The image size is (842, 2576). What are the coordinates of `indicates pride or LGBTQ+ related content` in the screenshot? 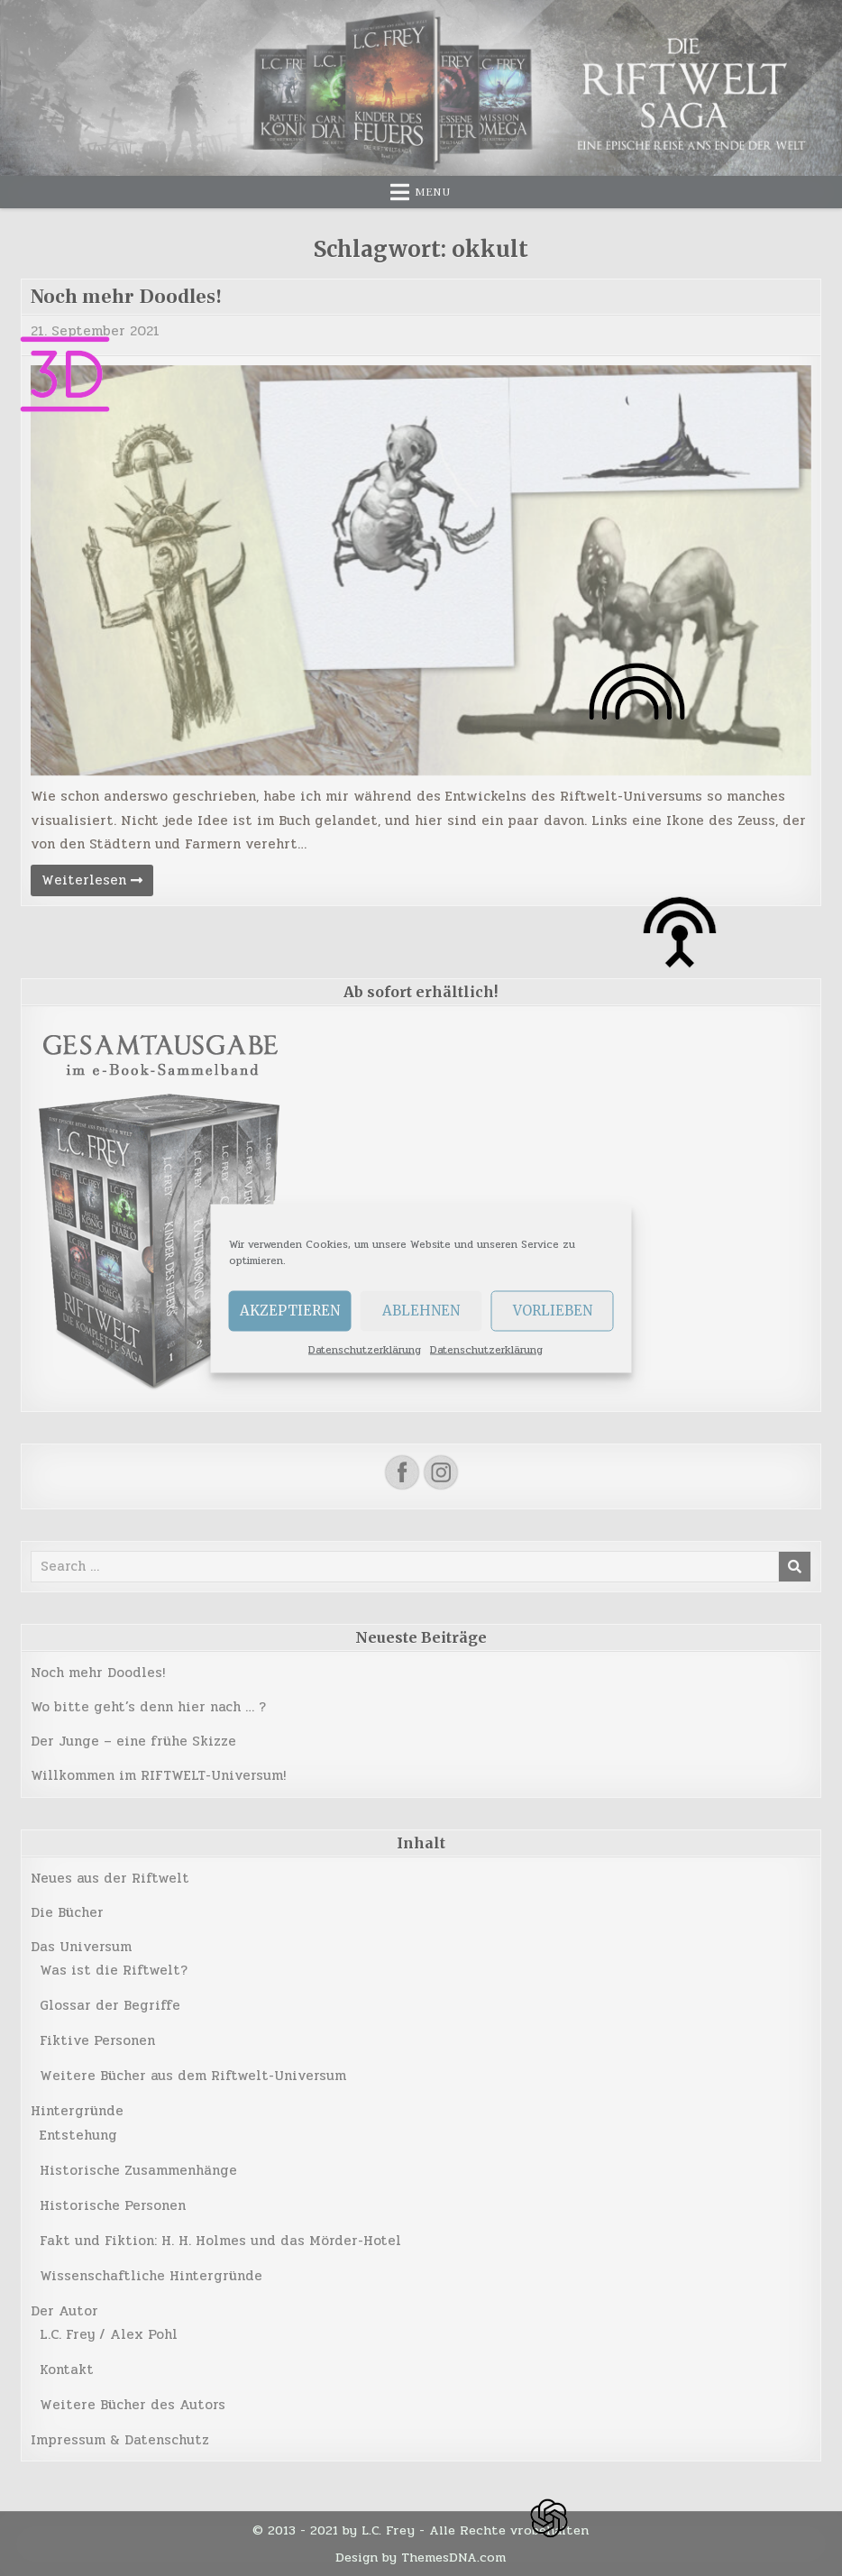 It's located at (636, 694).